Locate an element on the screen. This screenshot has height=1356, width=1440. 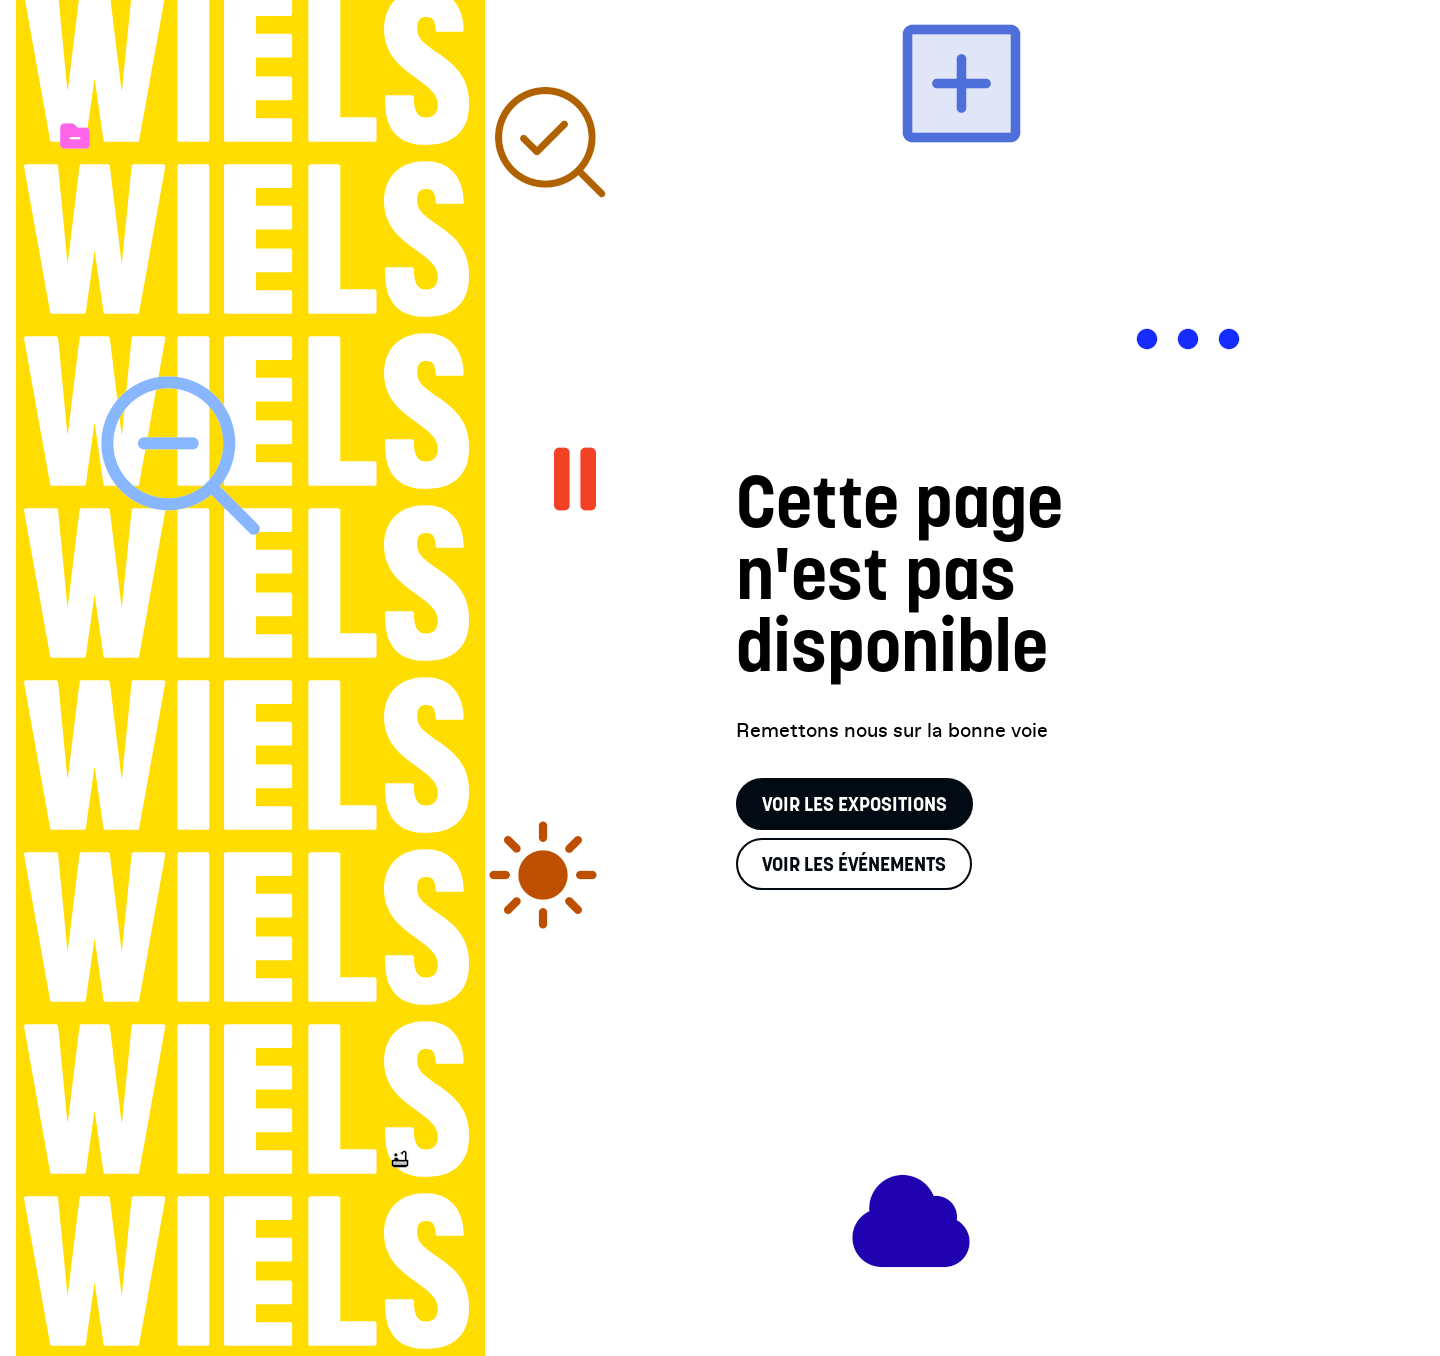
pause media playback is located at coordinates (575, 479).